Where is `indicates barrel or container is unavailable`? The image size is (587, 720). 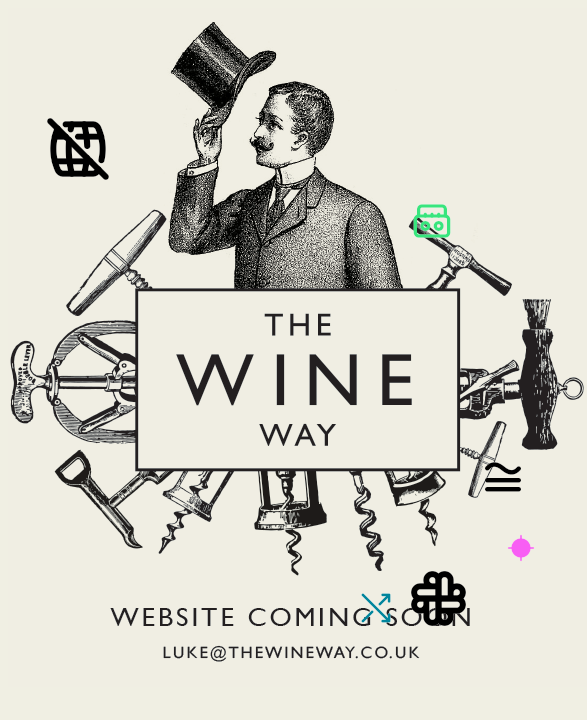 indicates barrel or container is unavailable is located at coordinates (78, 149).